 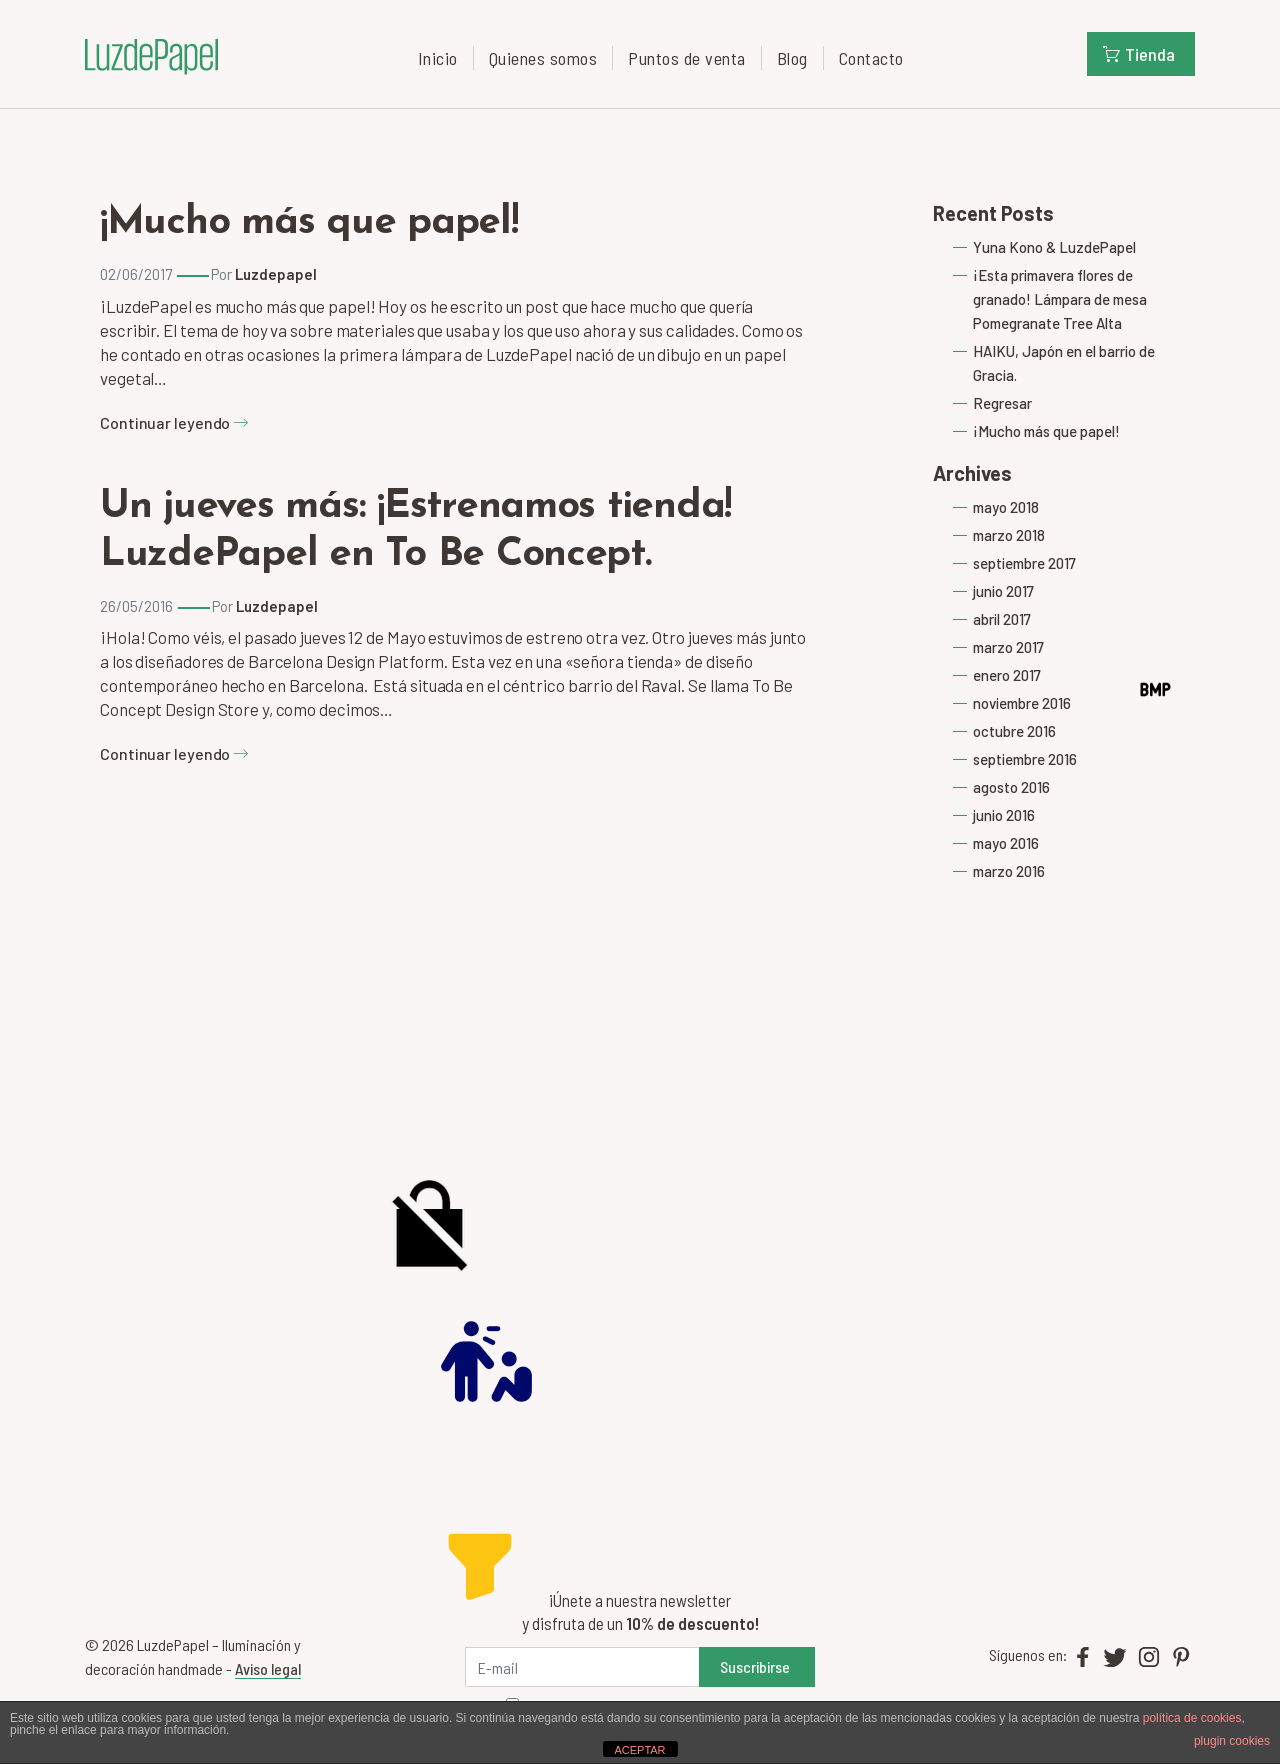 I want to click on filter or sort content, so click(x=480, y=1565).